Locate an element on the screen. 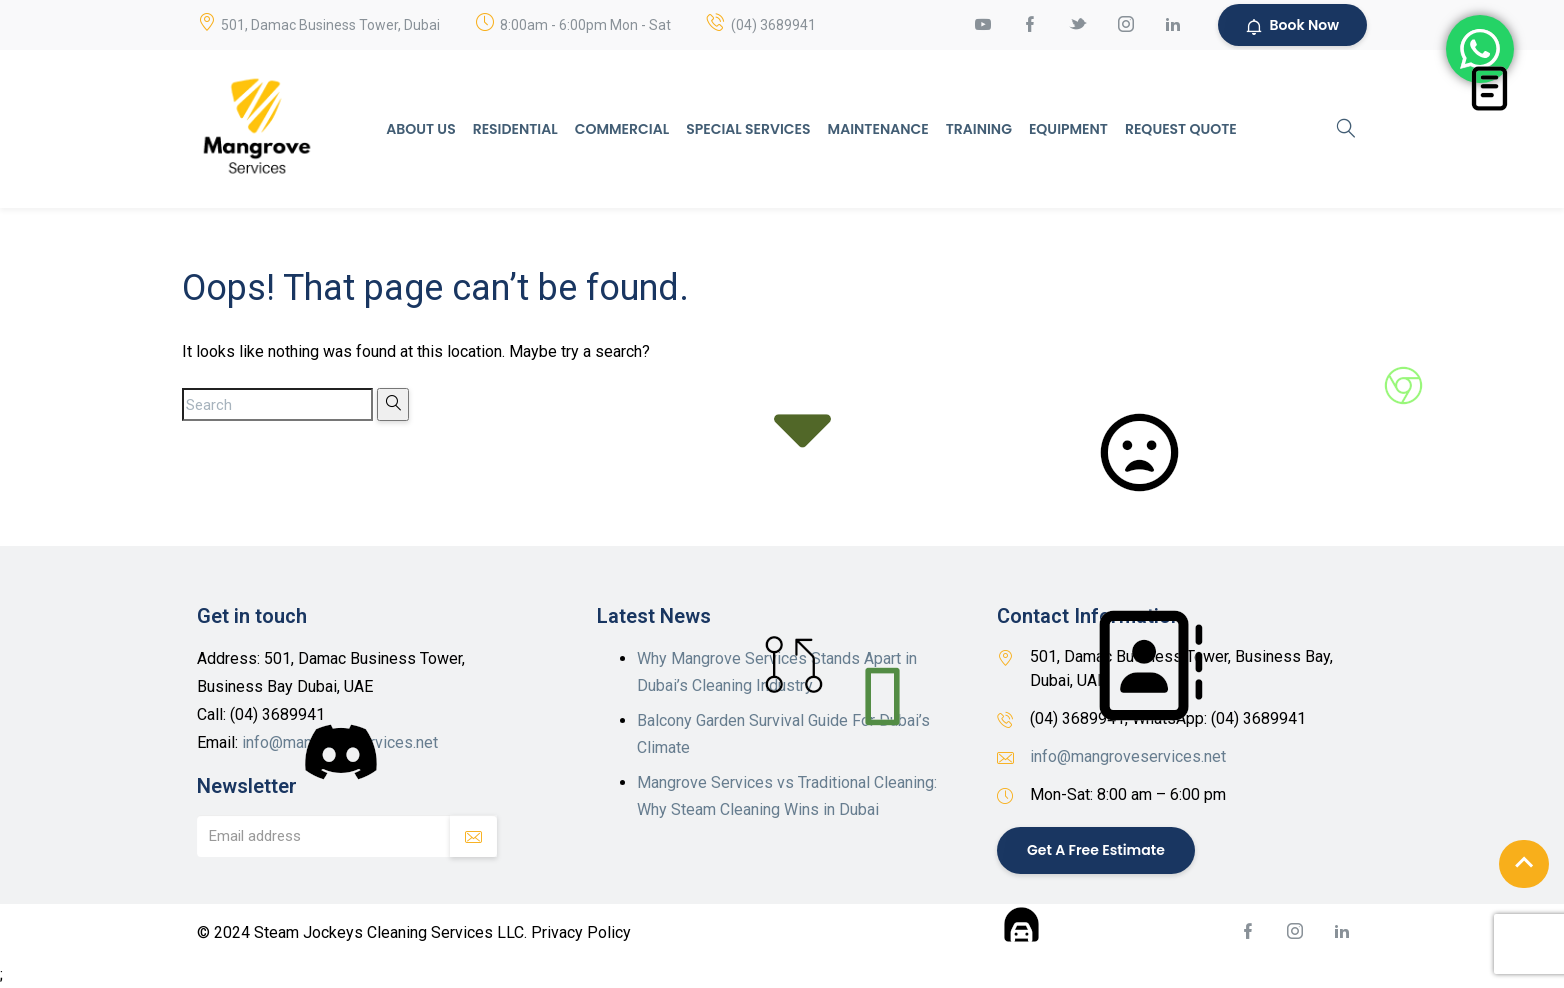 The image size is (1564, 988). open Discord app is located at coordinates (341, 752).